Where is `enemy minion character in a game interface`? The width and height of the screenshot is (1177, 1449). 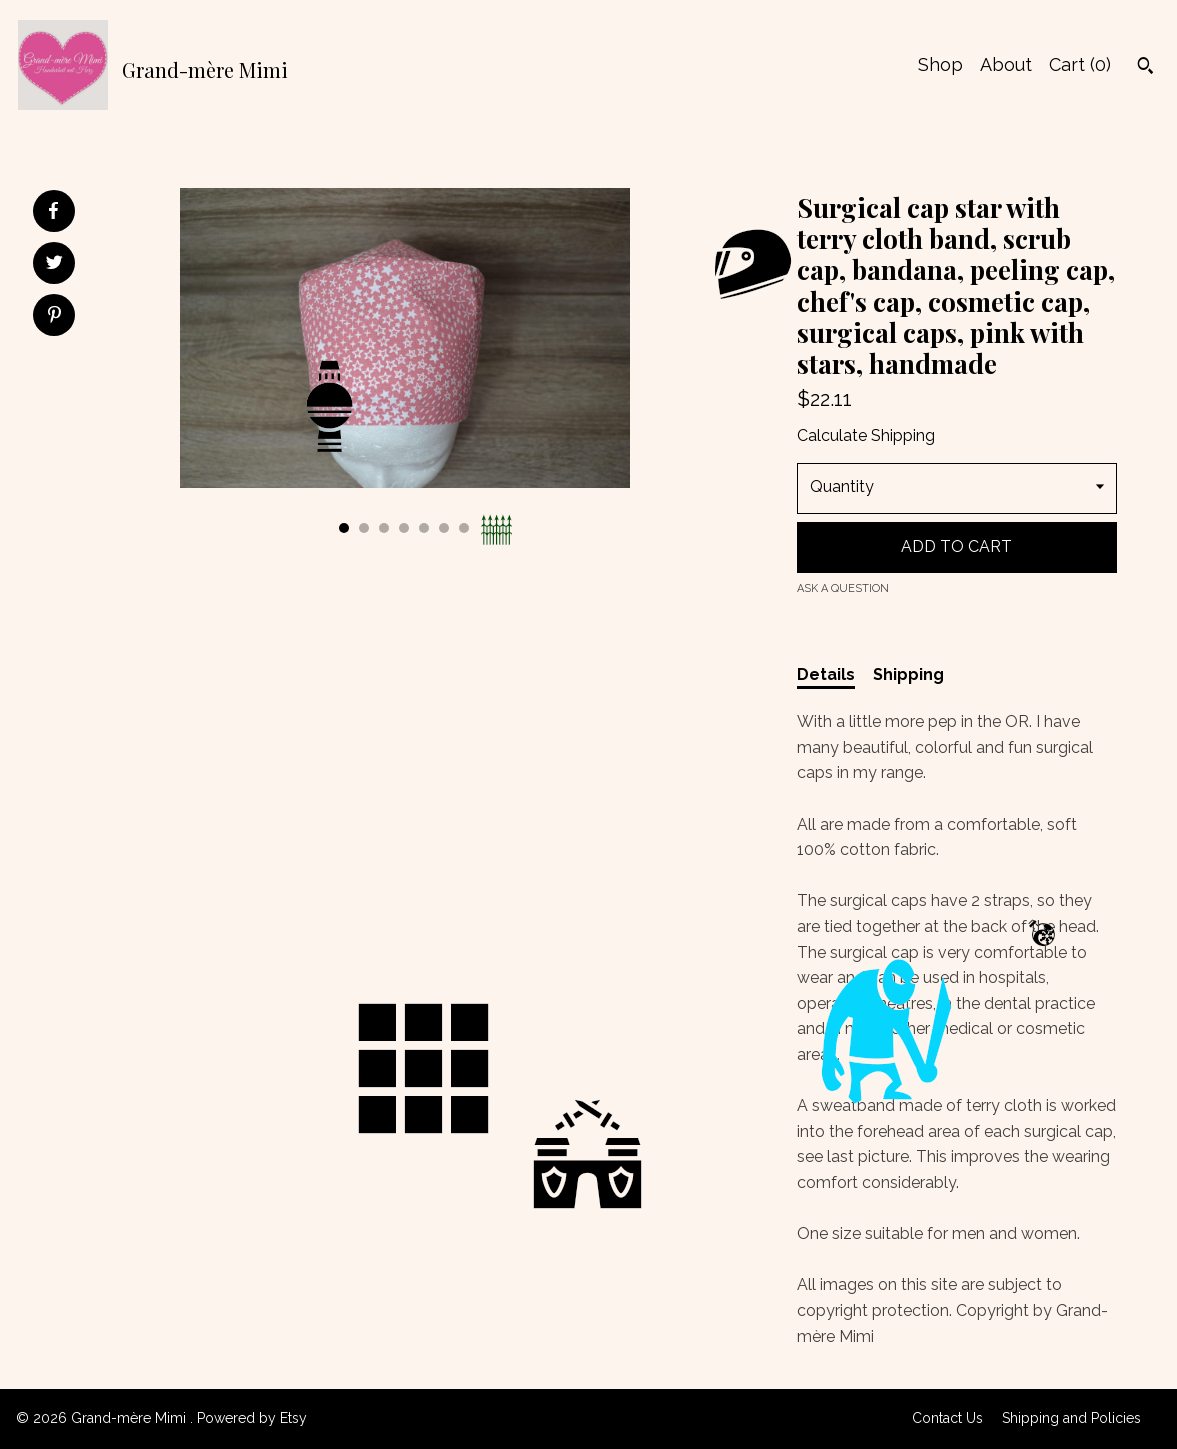
enemy minion character in a game interface is located at coordinates (886, 1031).